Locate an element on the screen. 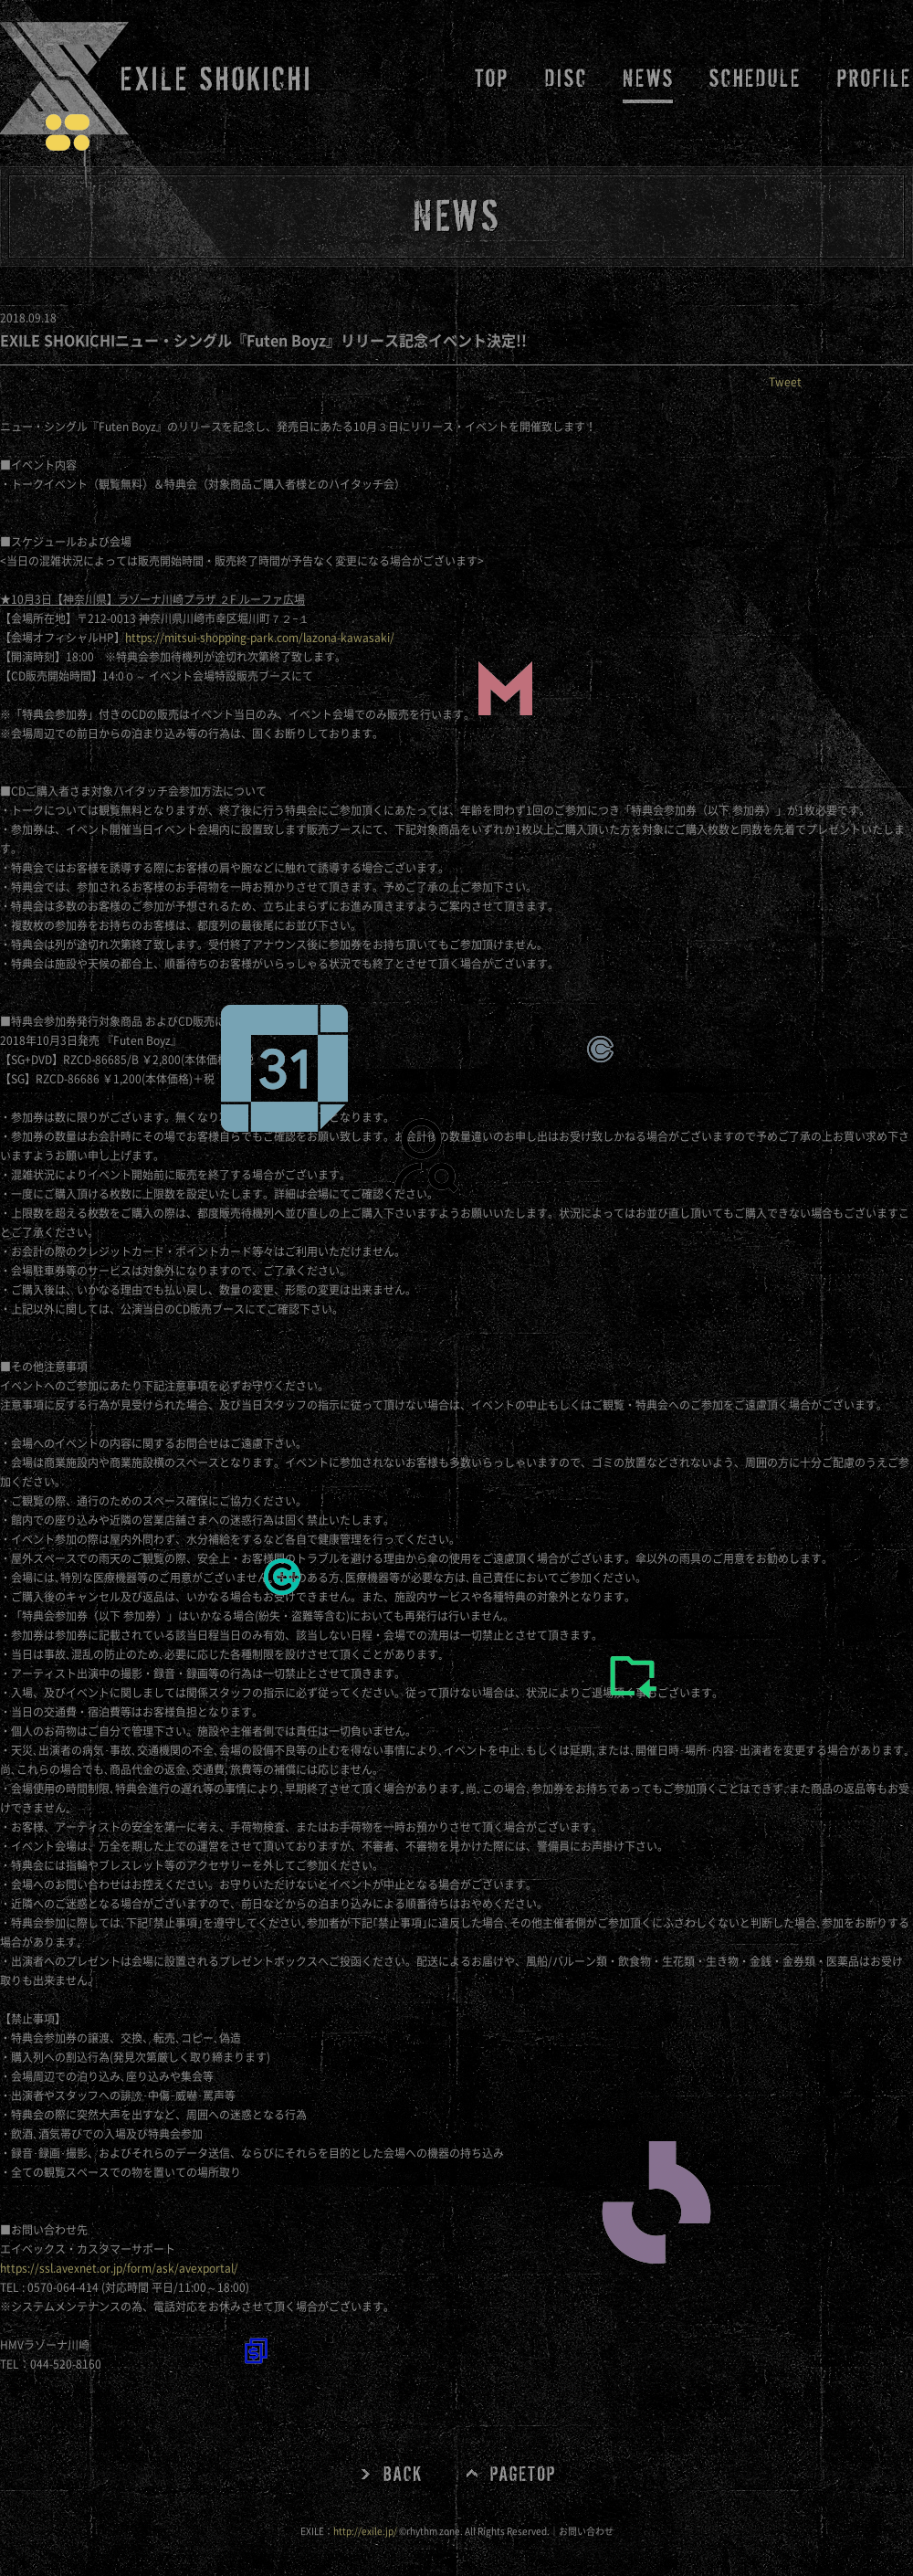 This screenshot has height=2576, width=913. search for a user or contact is located at coordinates (421, 1156).